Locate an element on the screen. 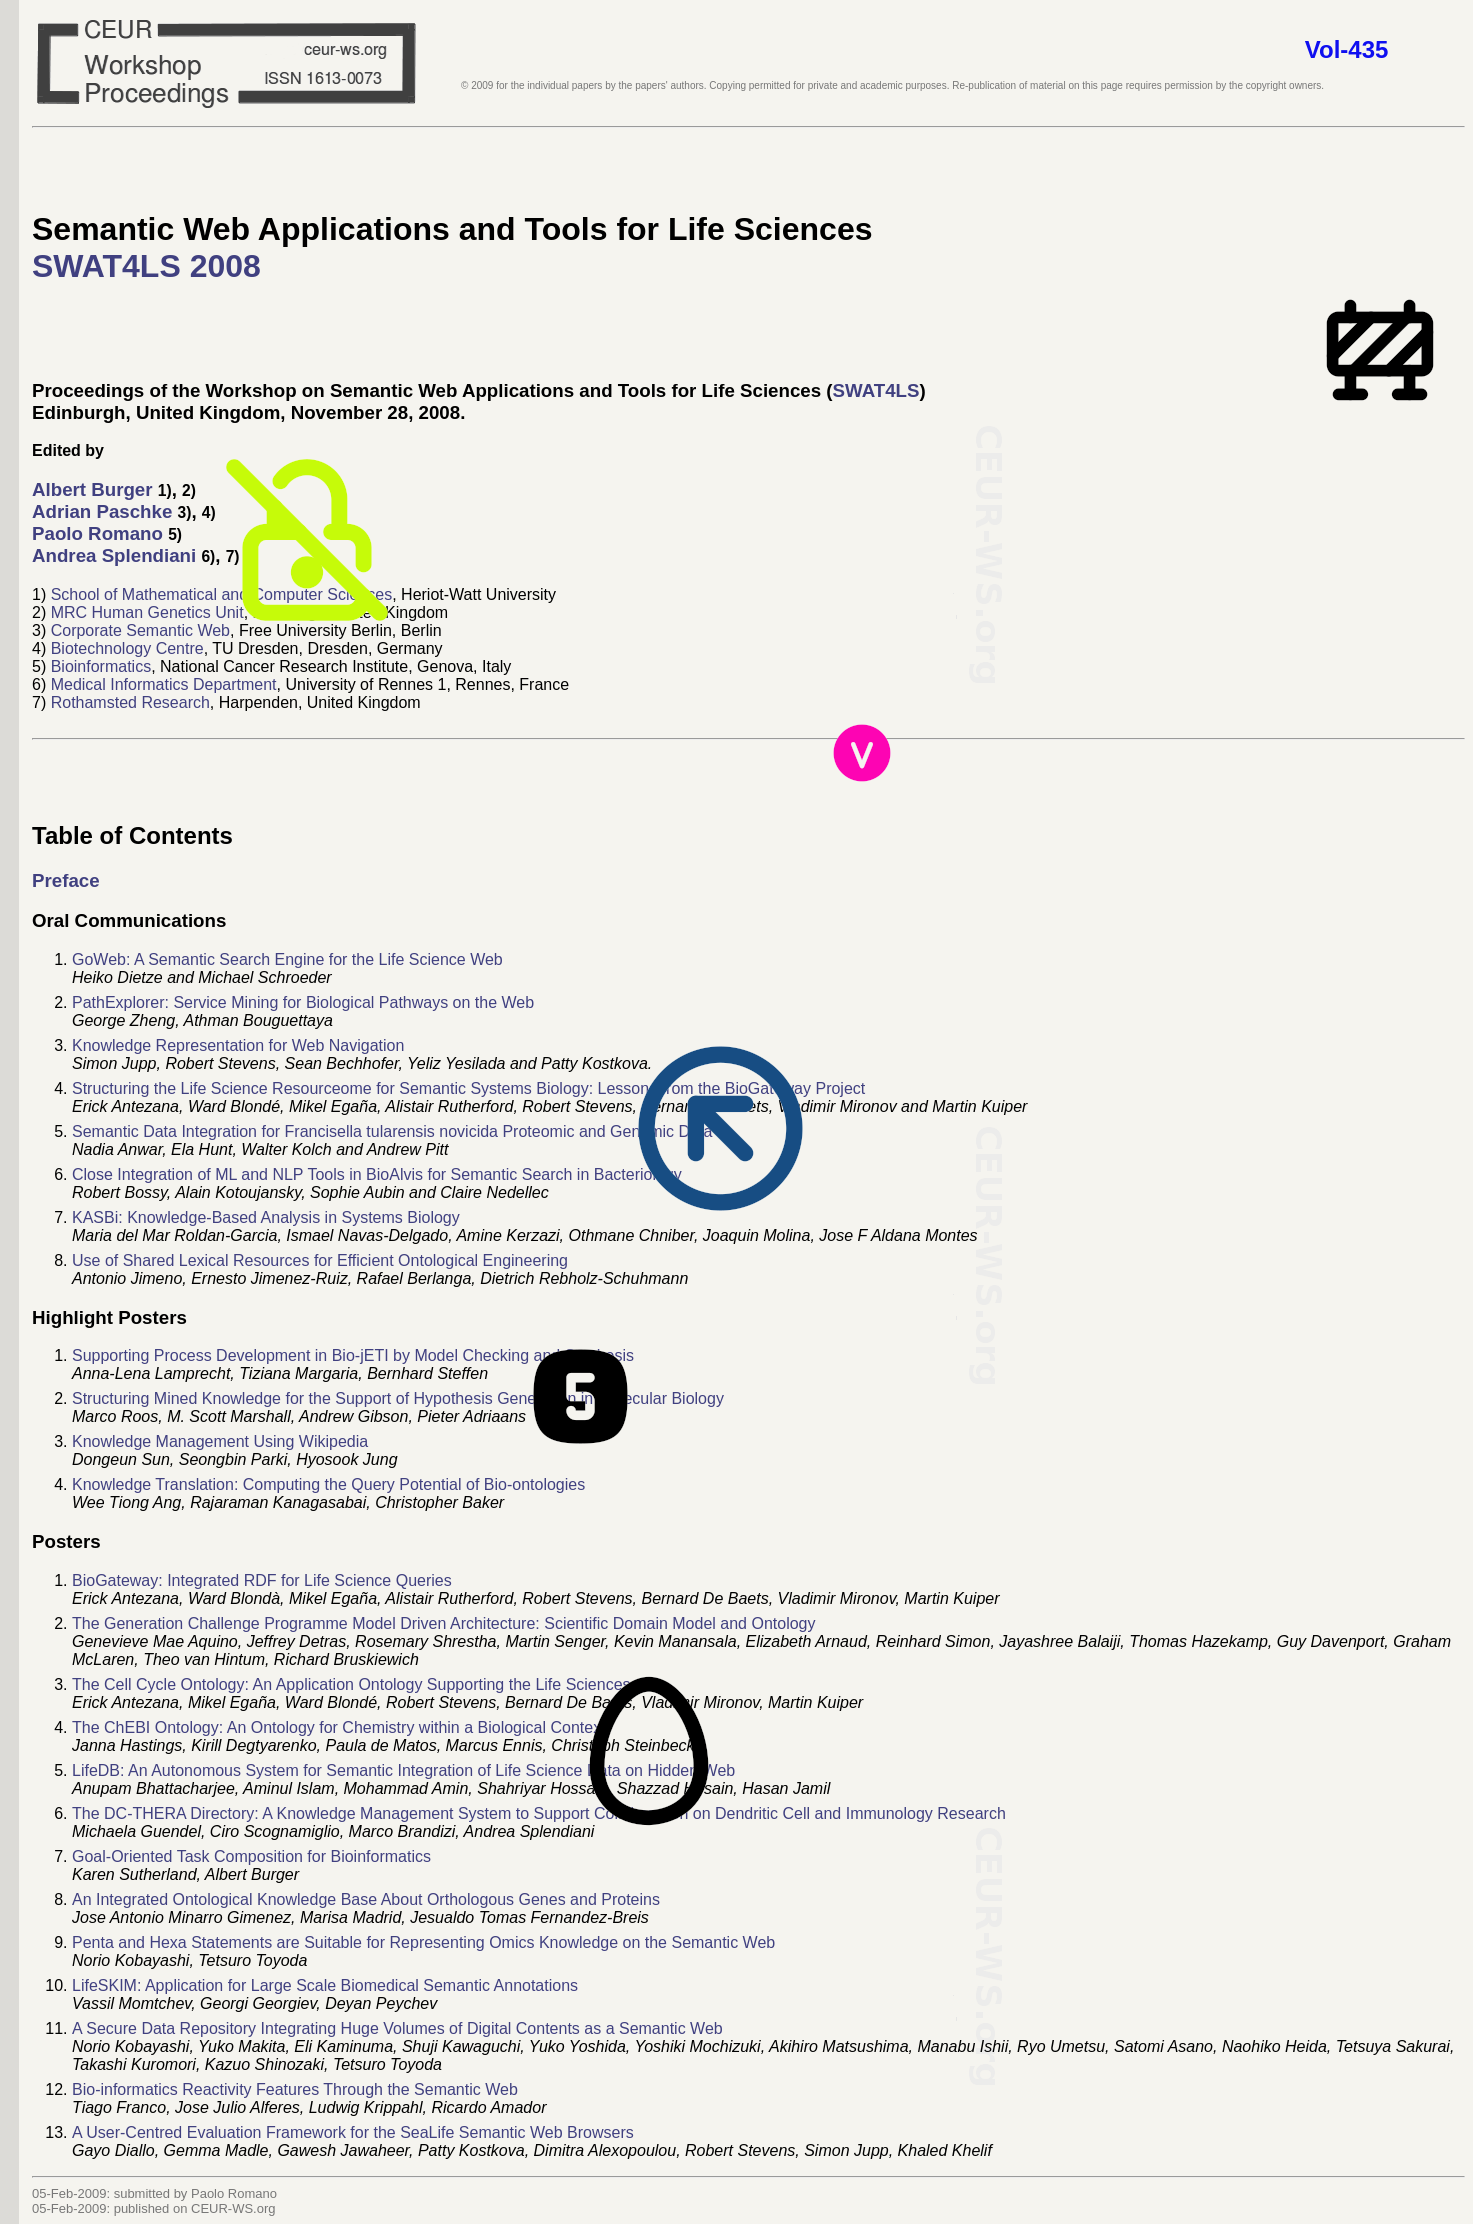  navigate back to previous screen is located at coordinates (720, 1128).